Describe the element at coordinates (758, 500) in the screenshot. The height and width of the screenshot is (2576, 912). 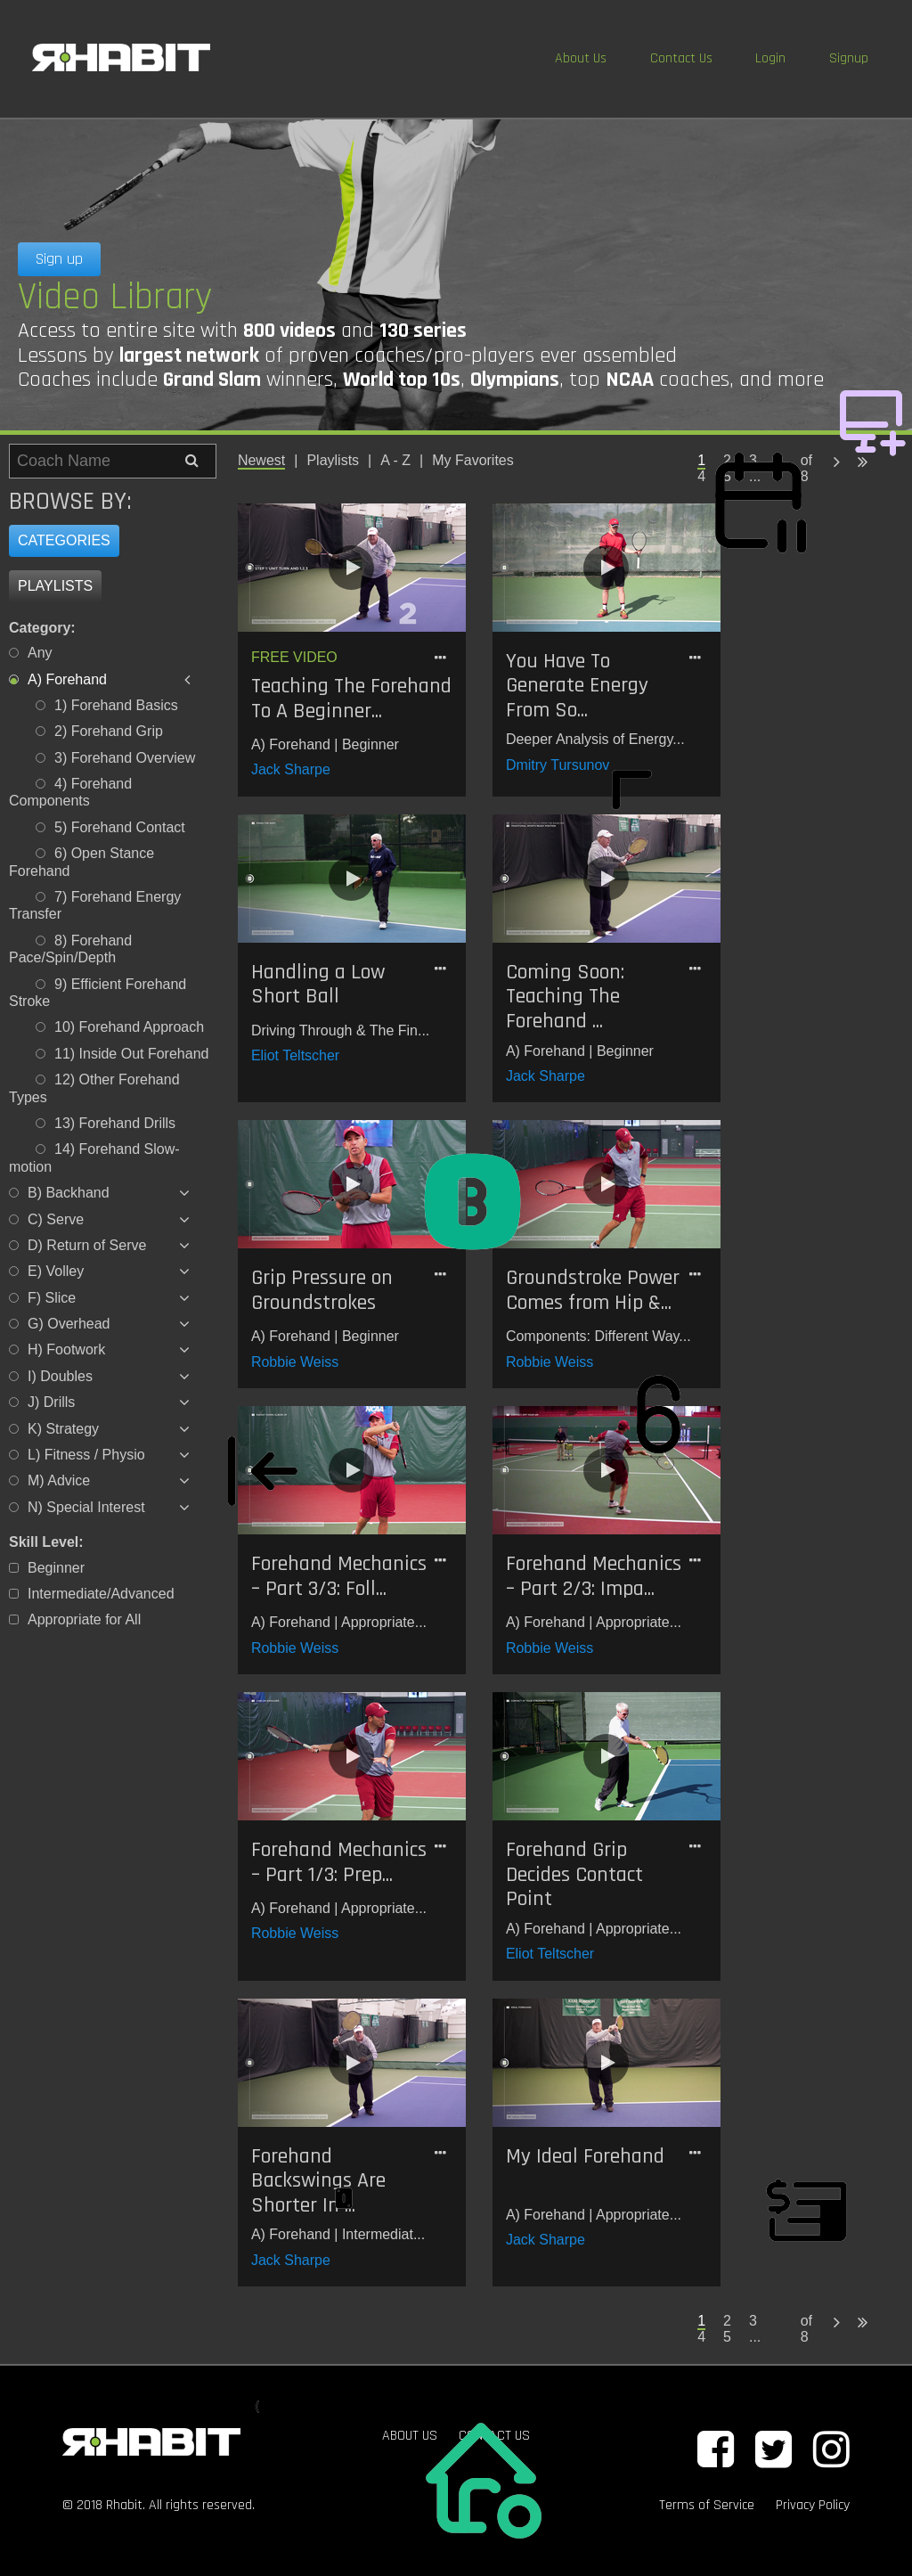
I see `pause a scheduled event` at that location.